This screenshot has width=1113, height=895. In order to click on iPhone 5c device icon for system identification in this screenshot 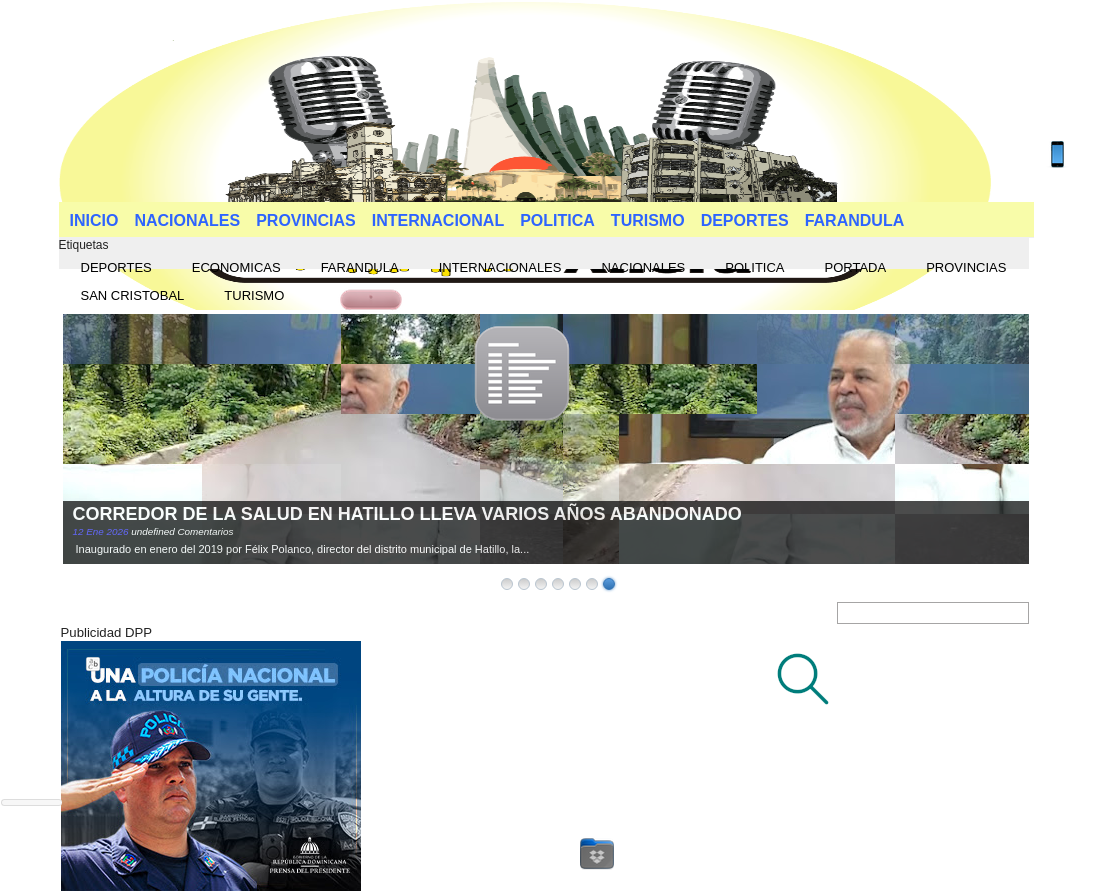, I will do `click(1057, 154)`.